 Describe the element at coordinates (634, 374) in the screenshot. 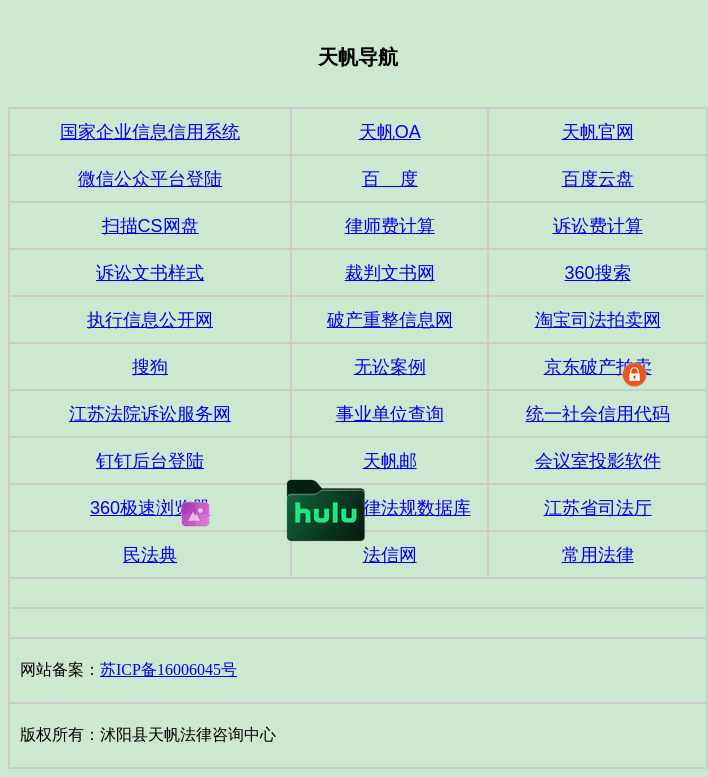

I see `lock the screen` at that location.